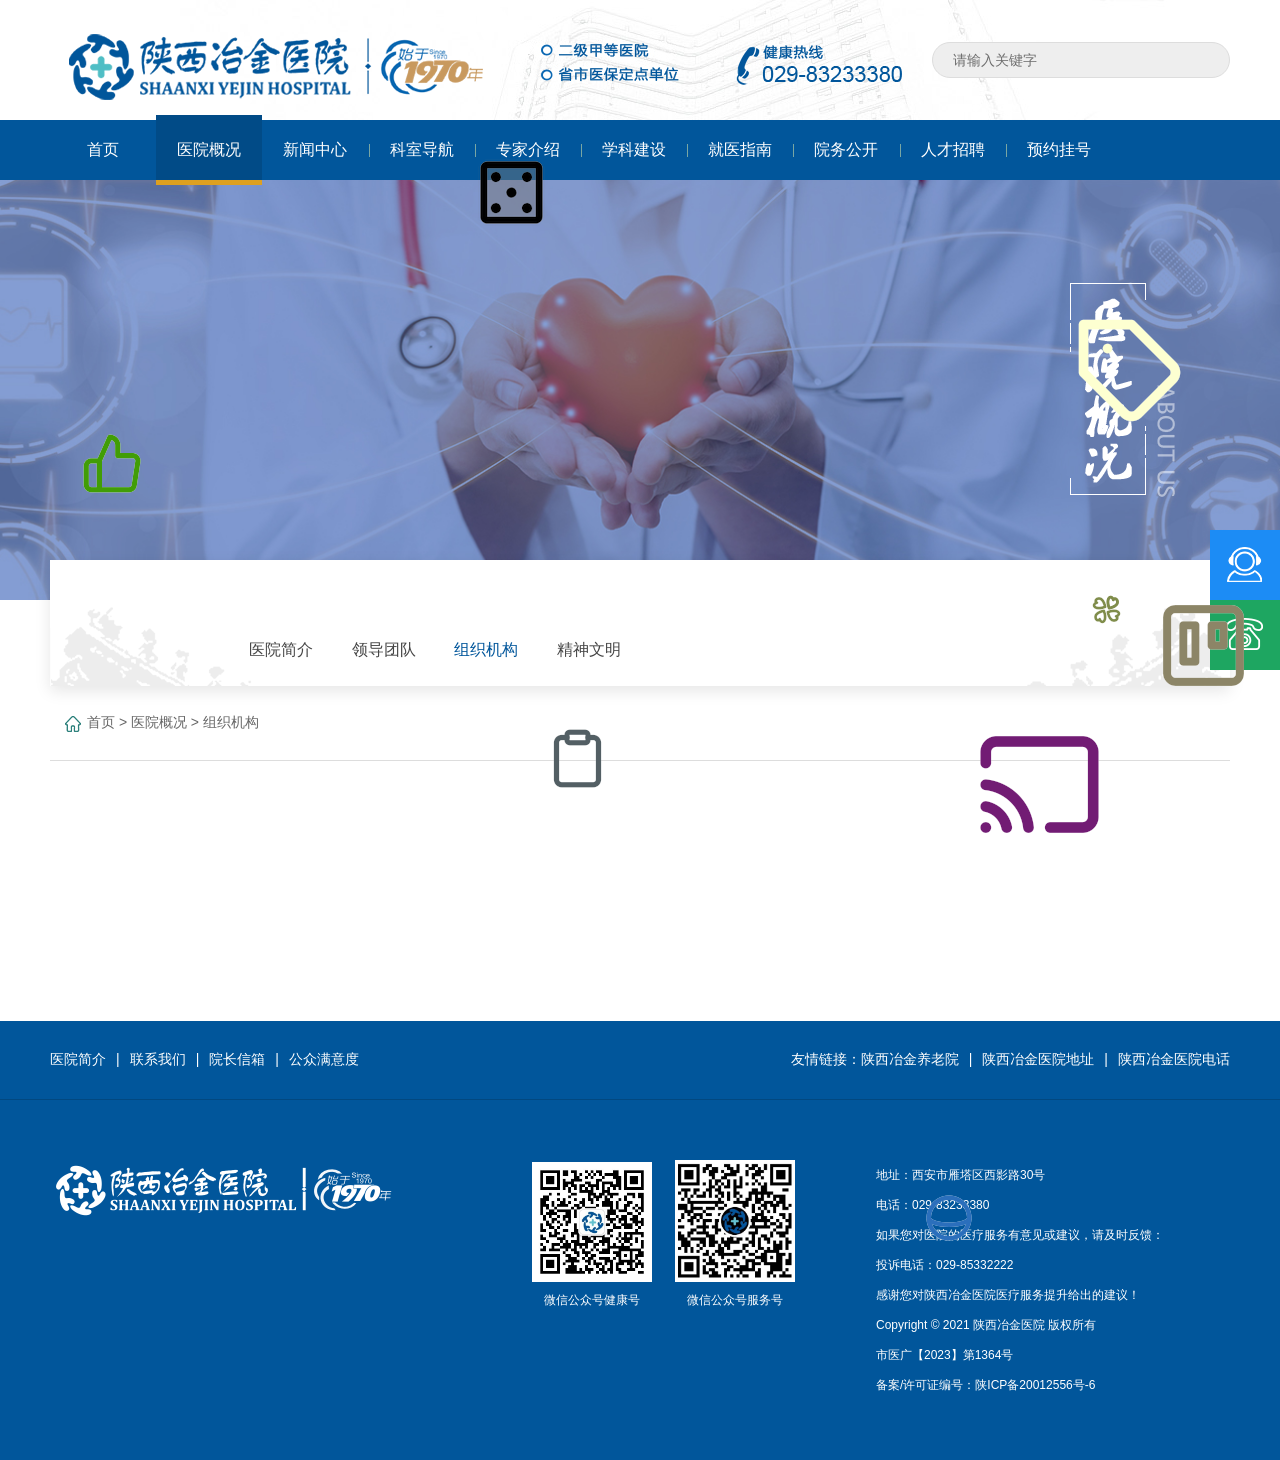 The image size is (1280, 1460). Describe the element at coordinates (1131, 372) in the screenshot. I see `add a tag or label to an item` at that location.